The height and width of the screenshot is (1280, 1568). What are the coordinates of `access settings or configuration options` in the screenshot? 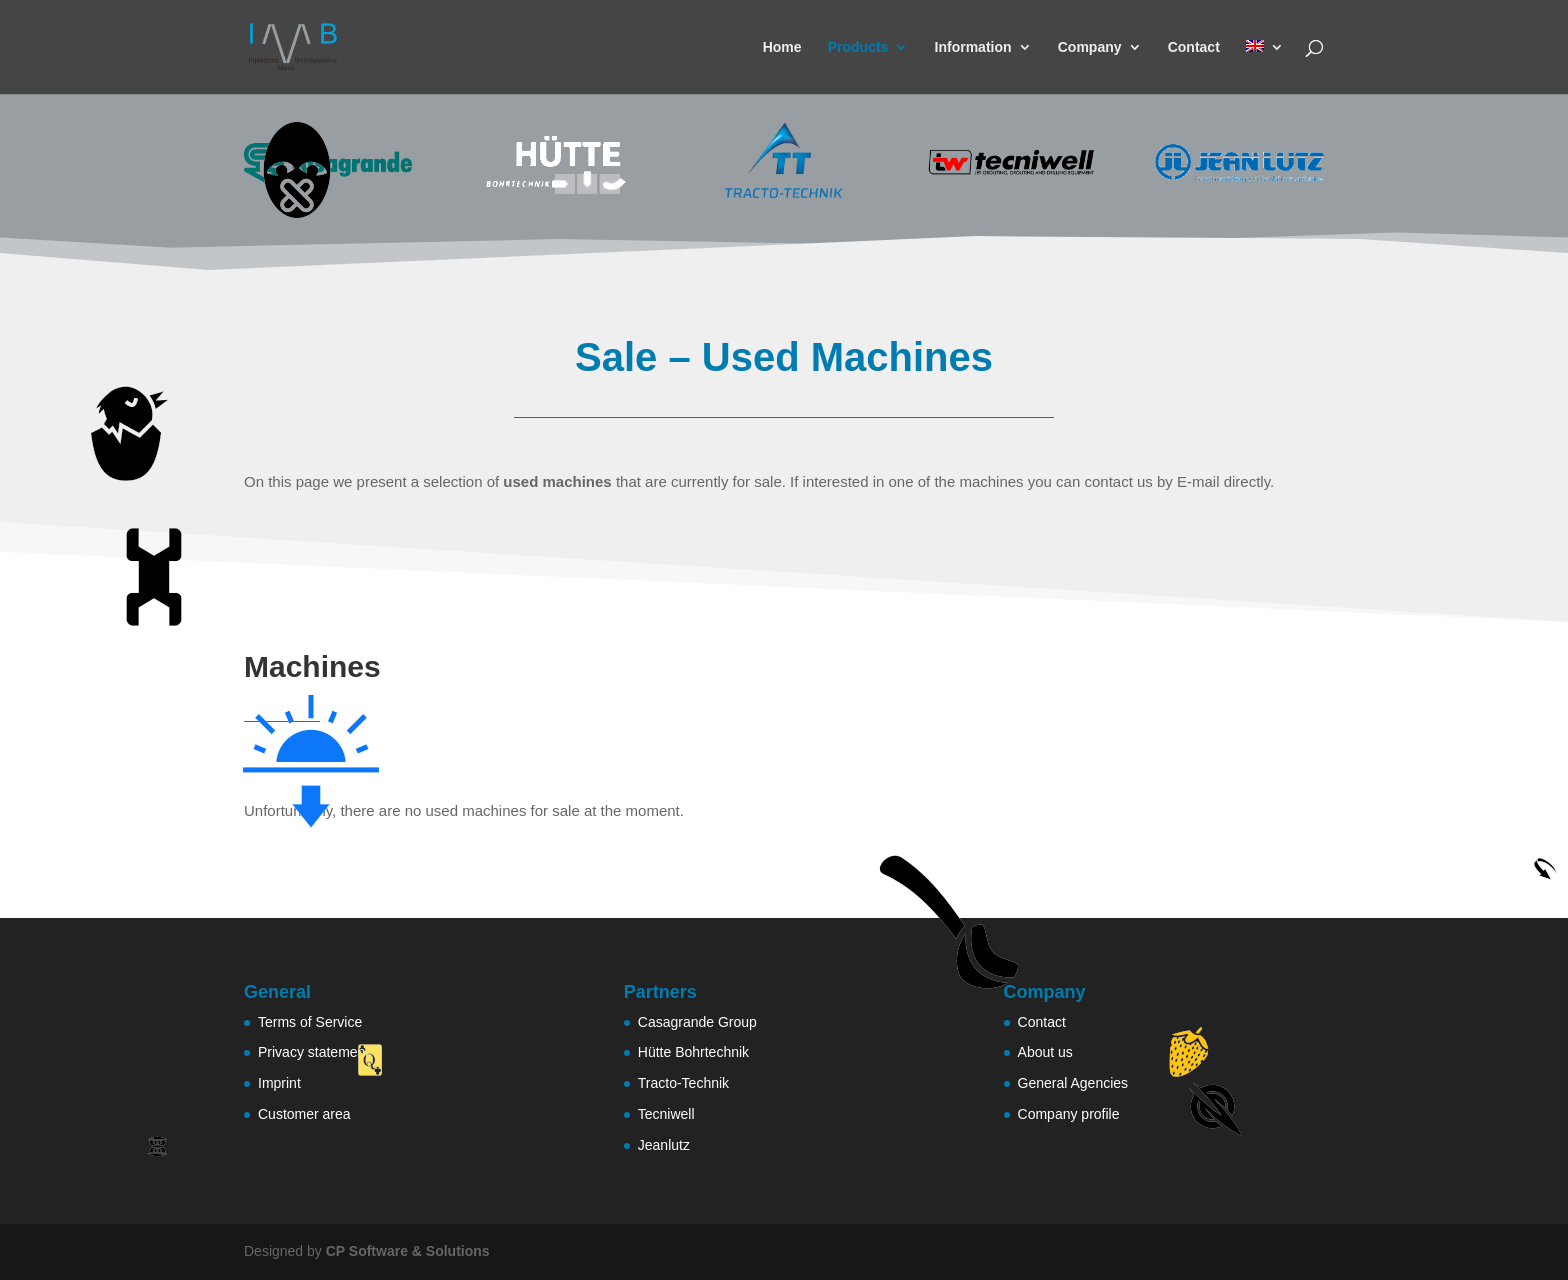 It's located at (154, 577).